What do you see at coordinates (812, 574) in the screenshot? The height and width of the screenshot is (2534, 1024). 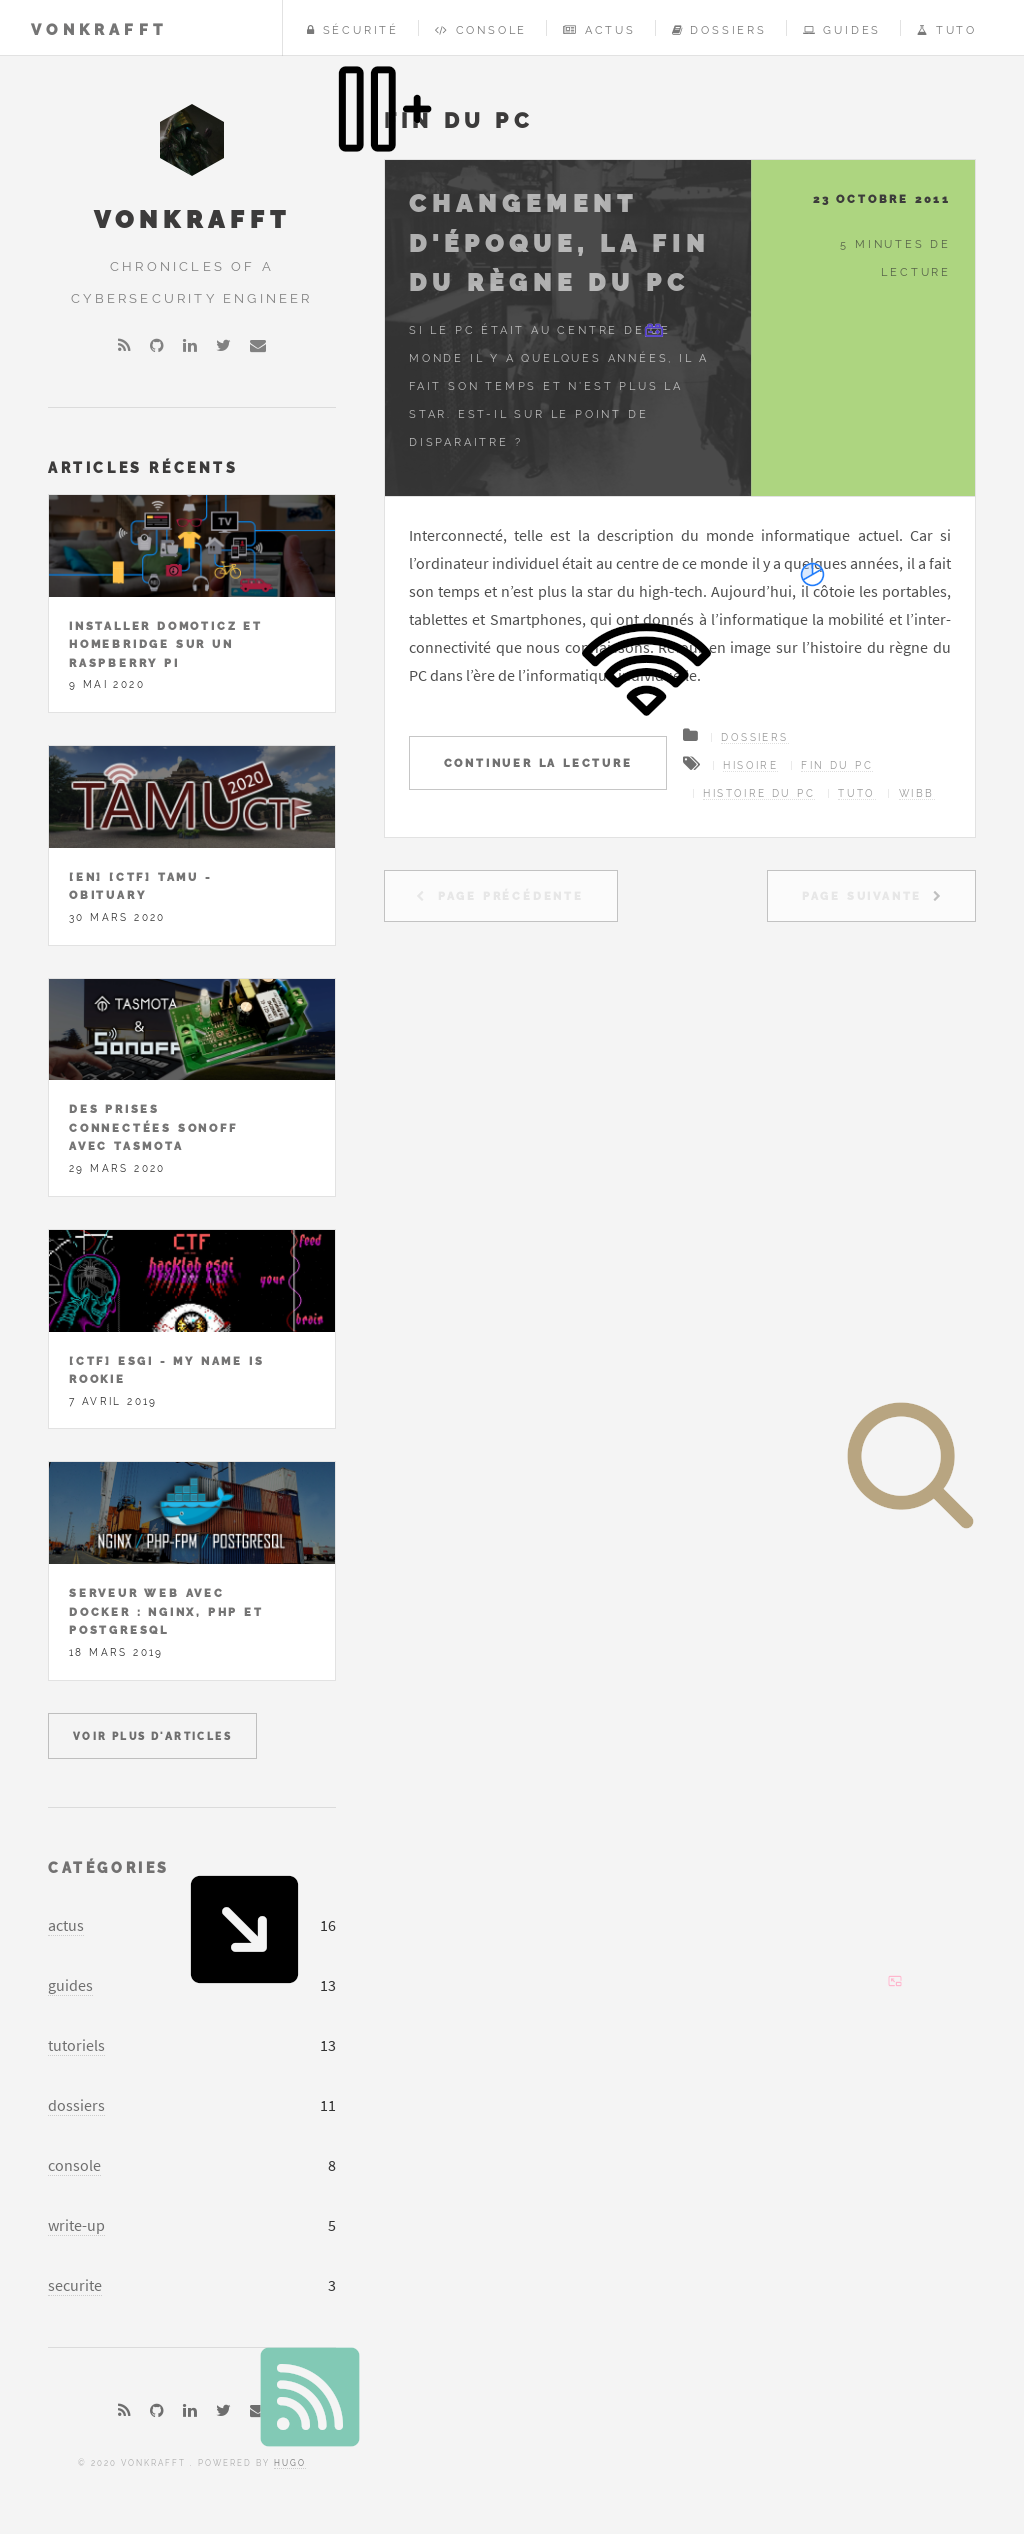 I see `view analytics or statistics breakdown` at bounding box center [812, 574].